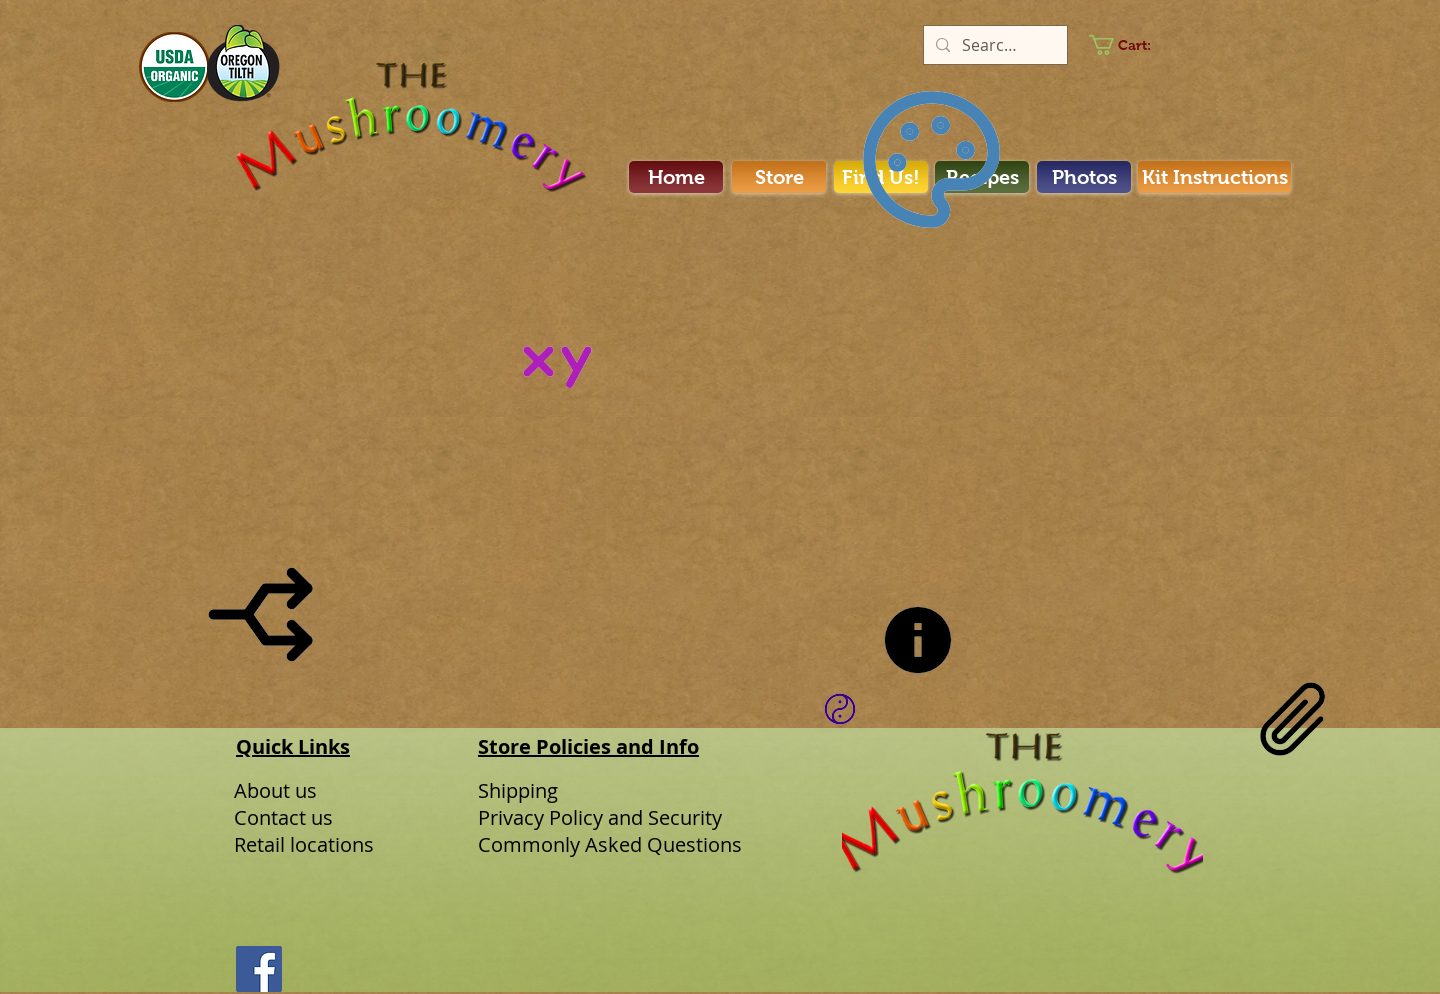 The image size is (1440, 994). I want to click on access color or theme settings, so click(931, 159).